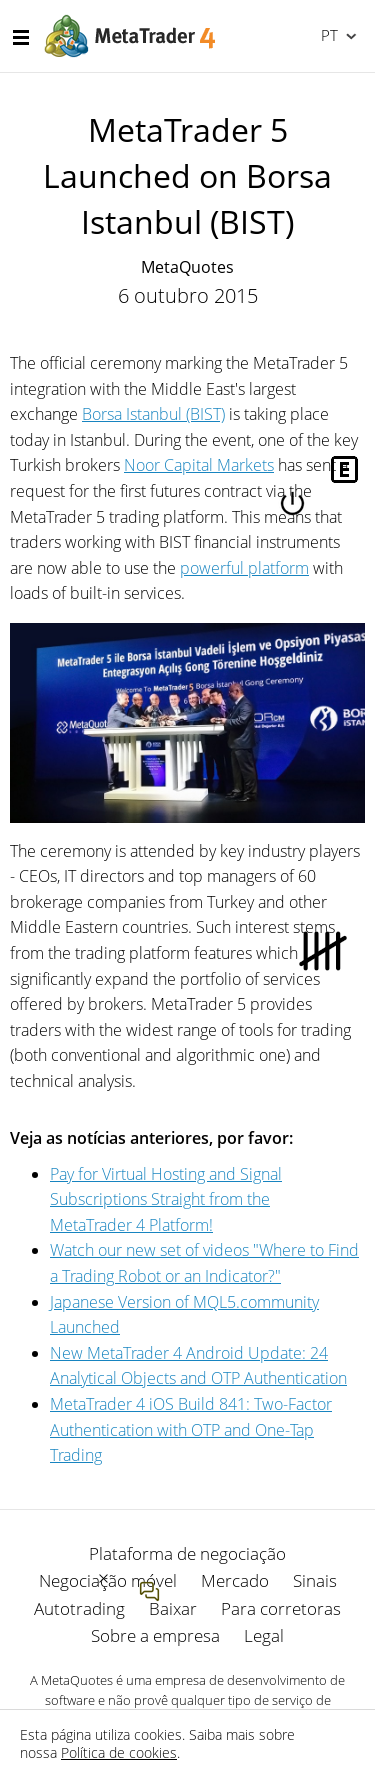  What do you see at coordinates (292, 503) in the screenshot?
I see `power on or off the device` at bounding box center [292, 503].